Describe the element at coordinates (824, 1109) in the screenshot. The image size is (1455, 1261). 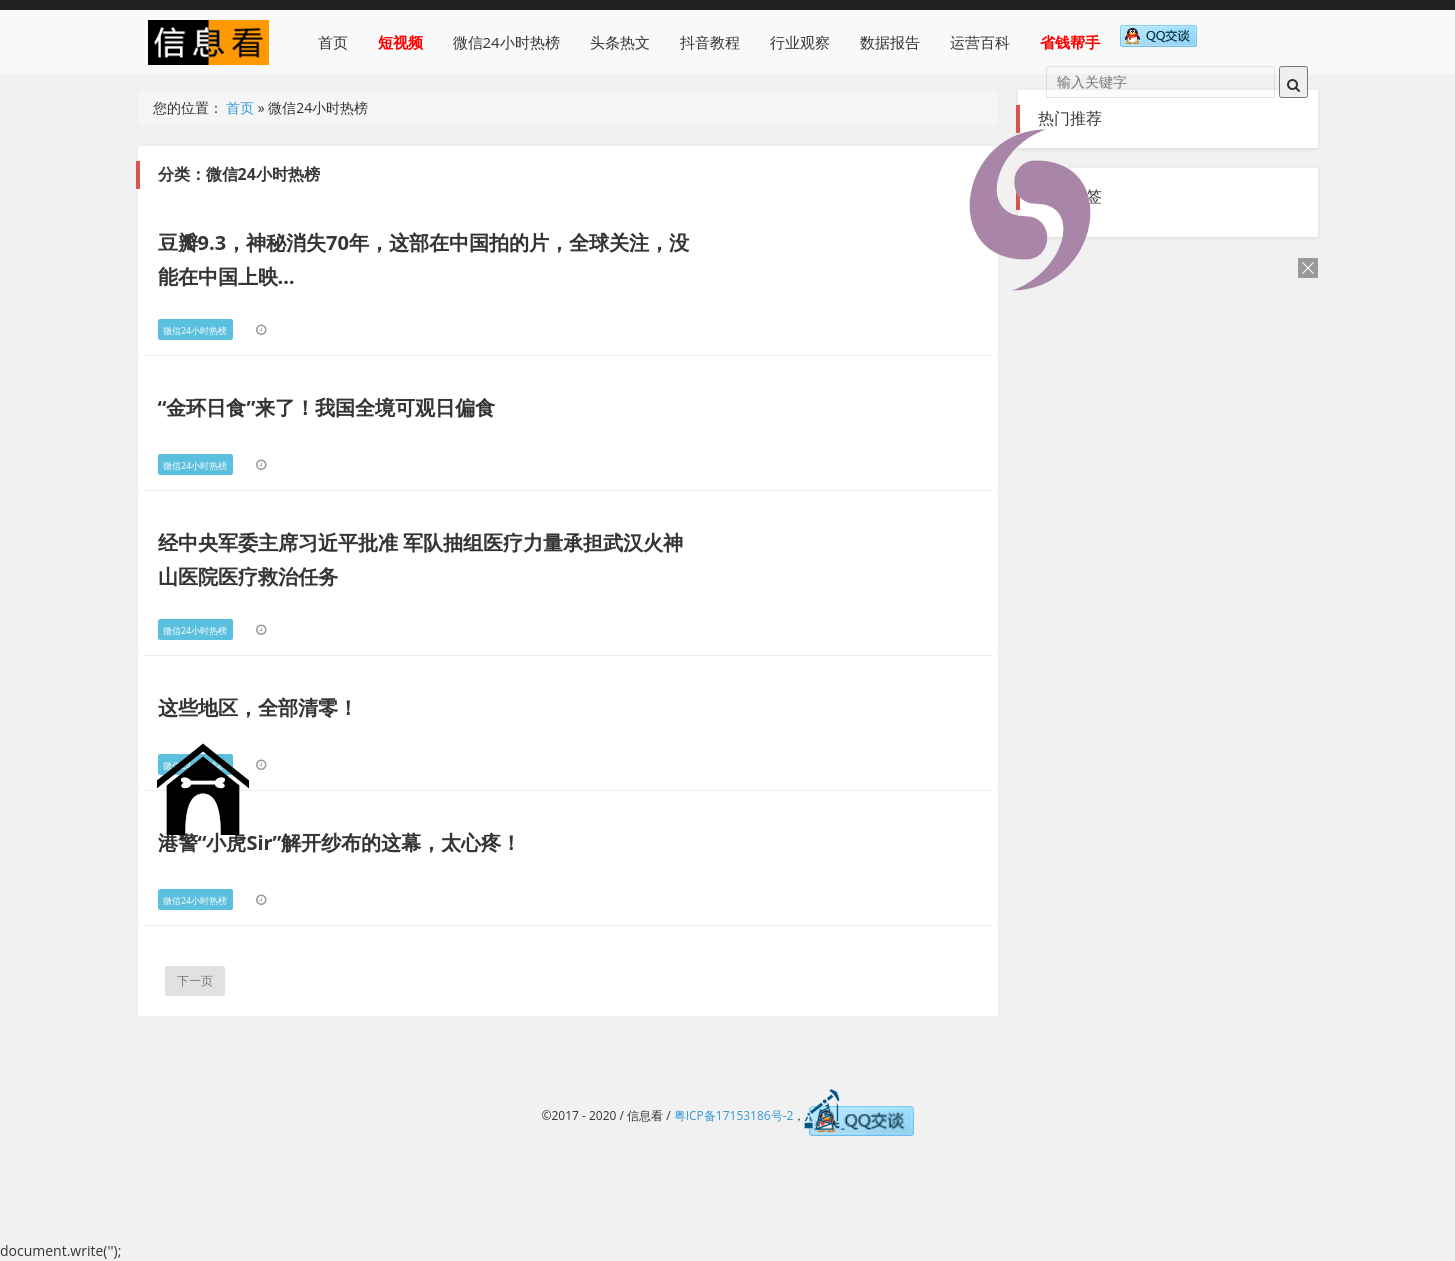
I see `access oil production or extraction features` at that location.